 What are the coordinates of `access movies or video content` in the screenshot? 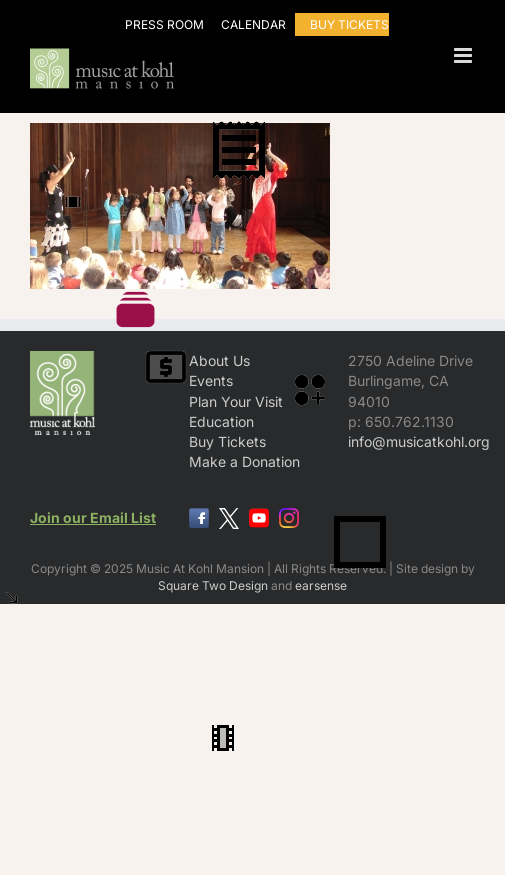 It's located at (223, 738).